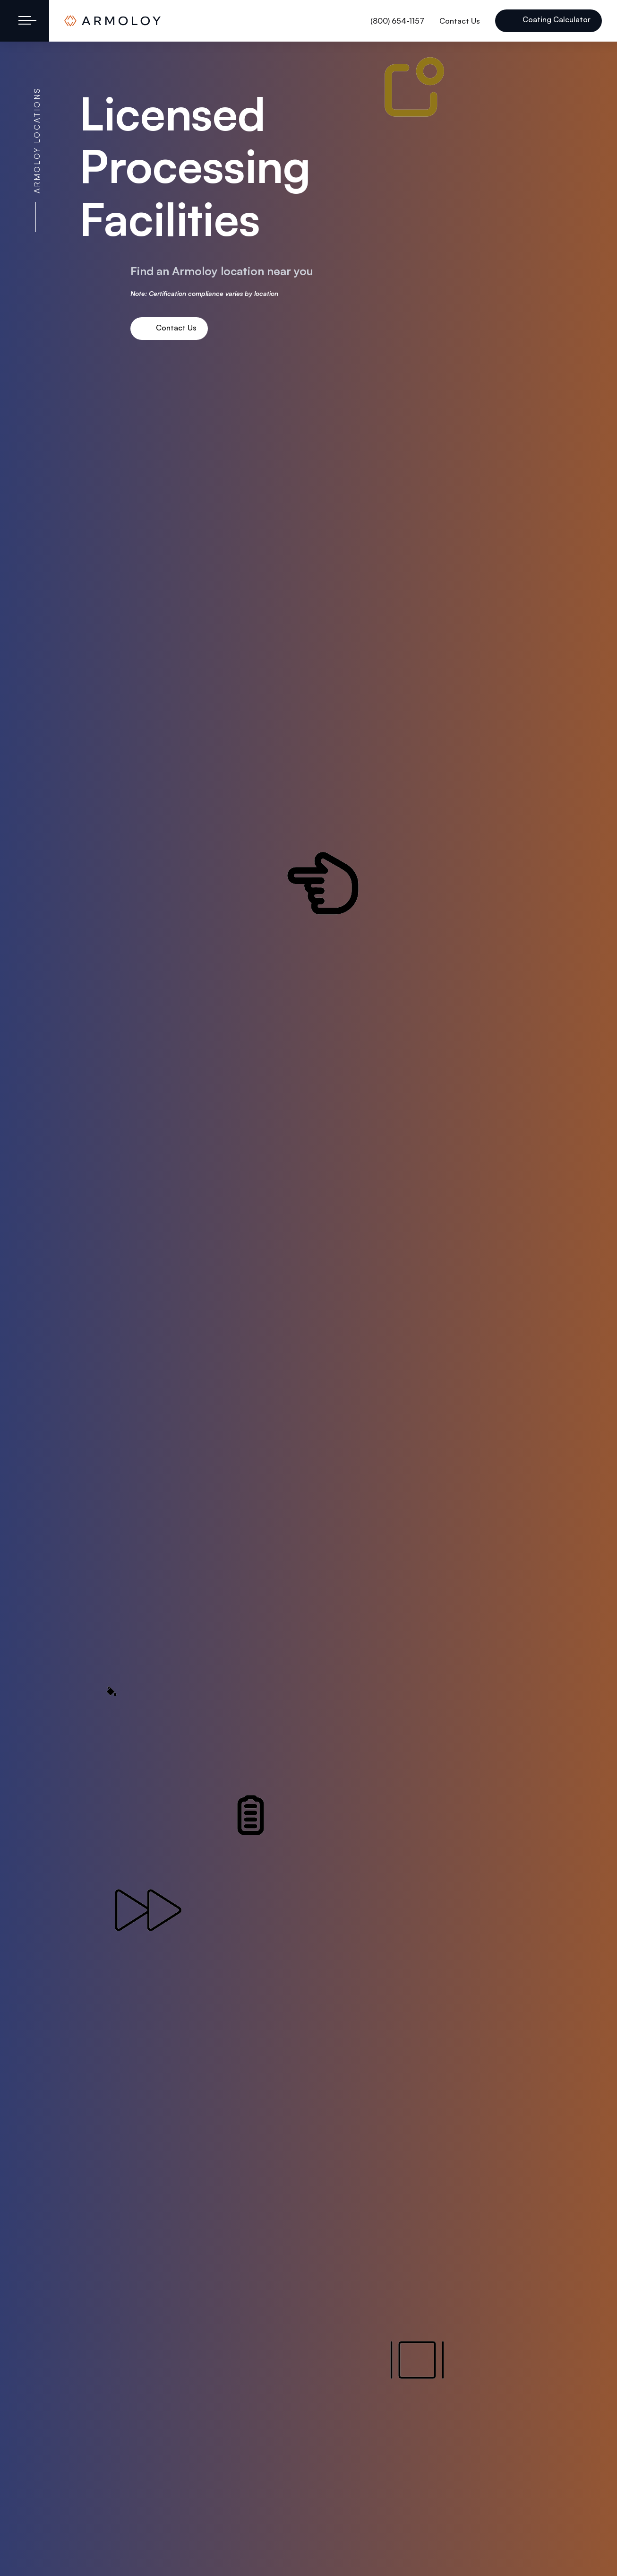  Describe the element at coordinates (143, 1910) in the screenshot. I see `skip forward in media playback` at that location.